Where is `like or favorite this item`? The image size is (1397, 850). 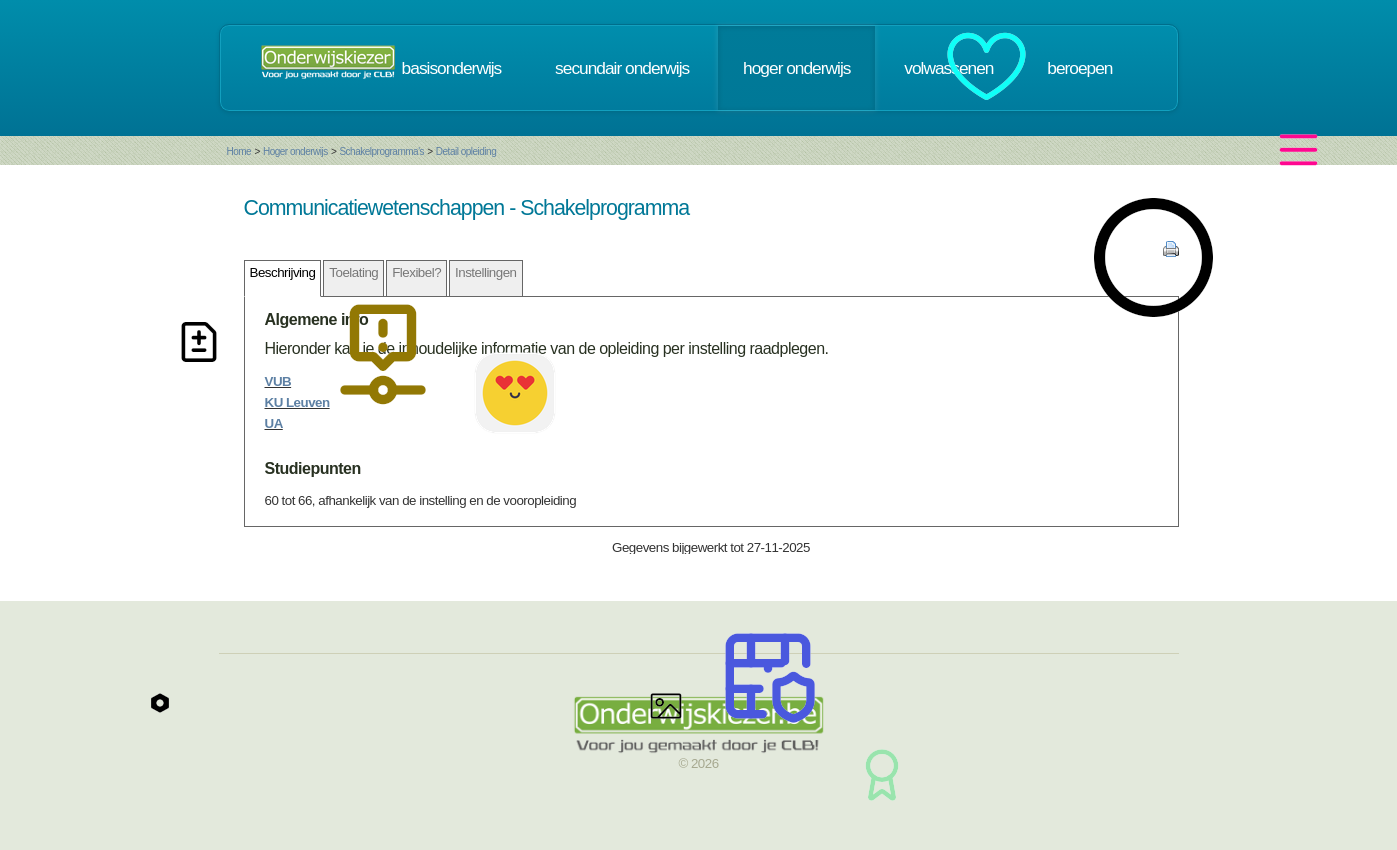 like or favorite this item is located at coordinates (986, 66).